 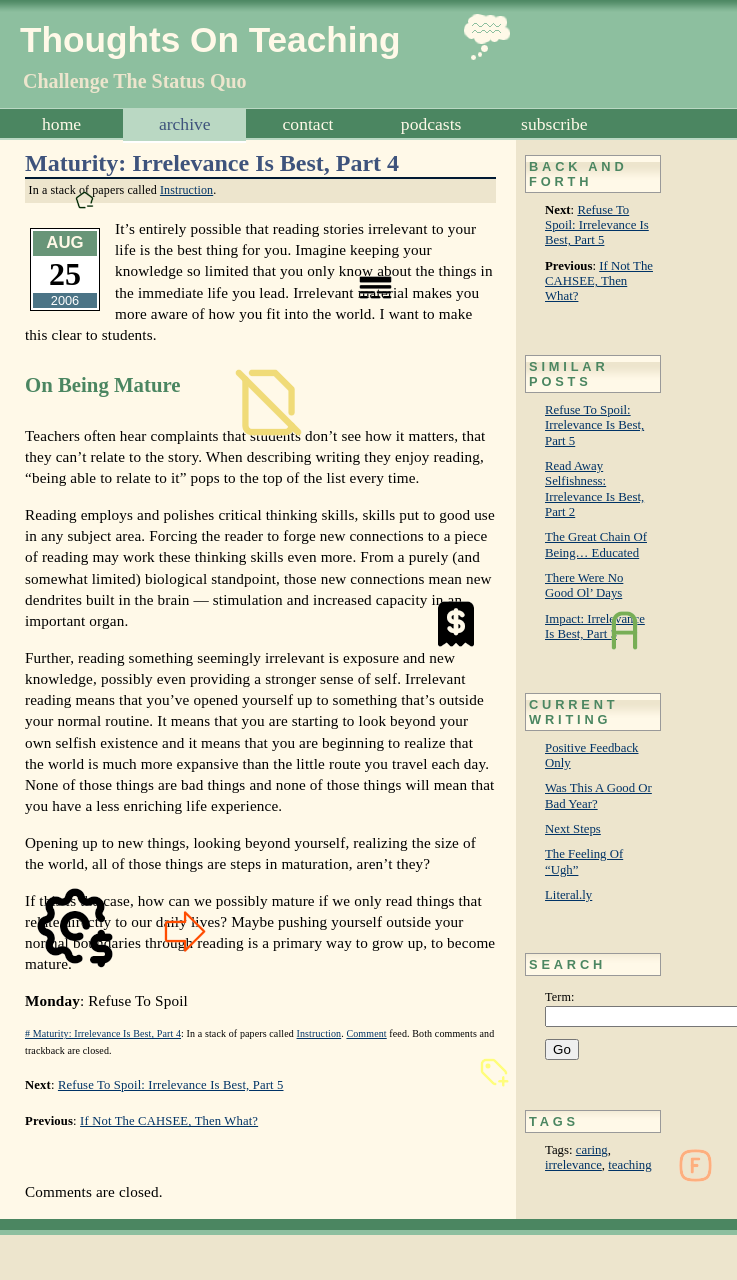 I want to click on access payment or billing settings, so click(x=75, y=926).